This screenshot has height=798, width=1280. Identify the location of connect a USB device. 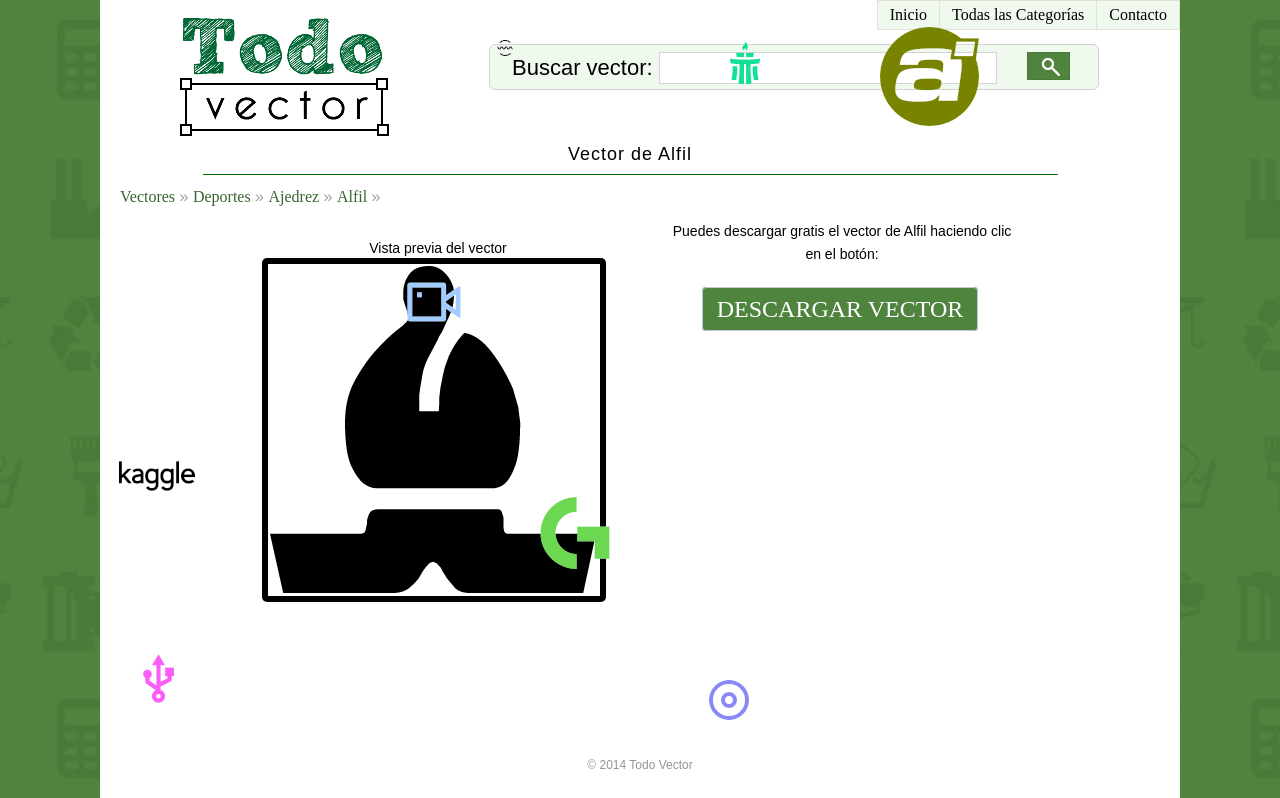
(158, 678).